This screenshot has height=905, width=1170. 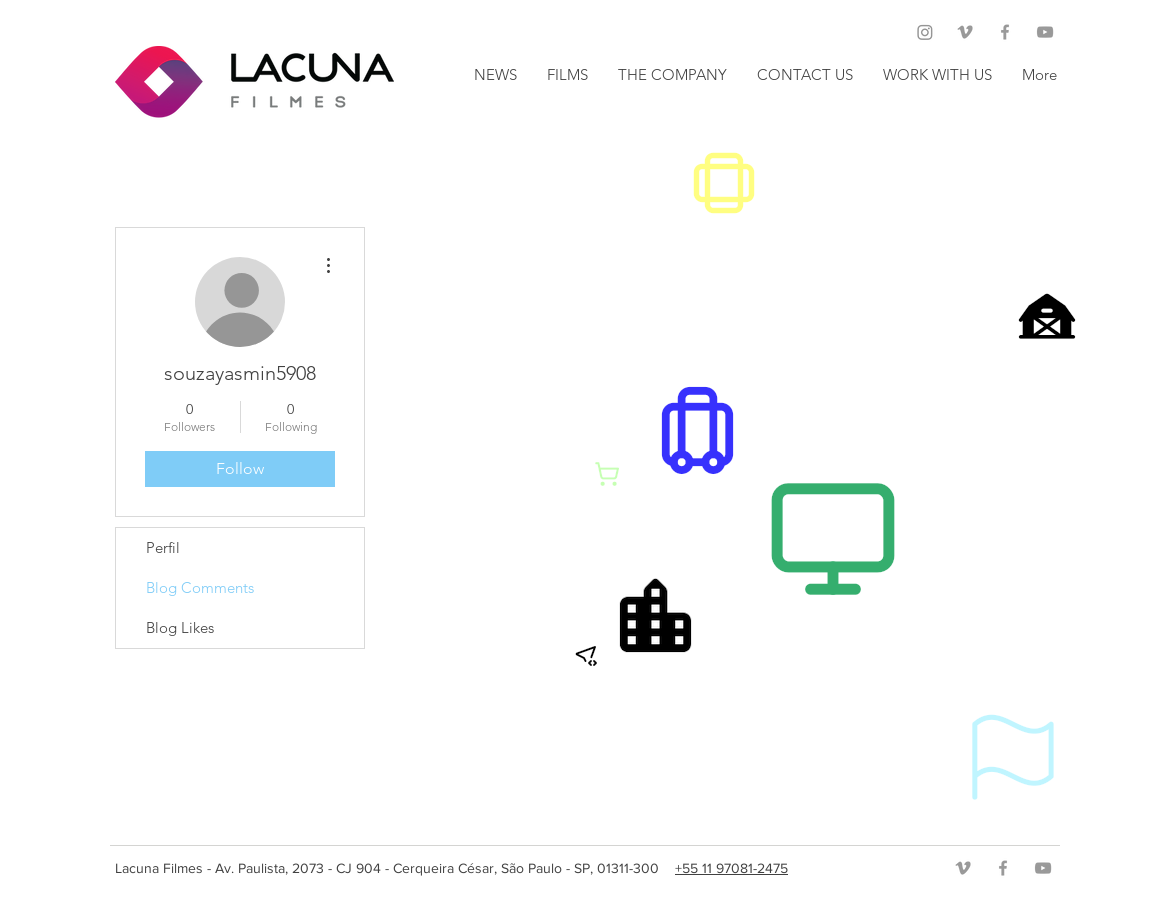 I want to click on access travel or trip information, so click(x=697, y=430).